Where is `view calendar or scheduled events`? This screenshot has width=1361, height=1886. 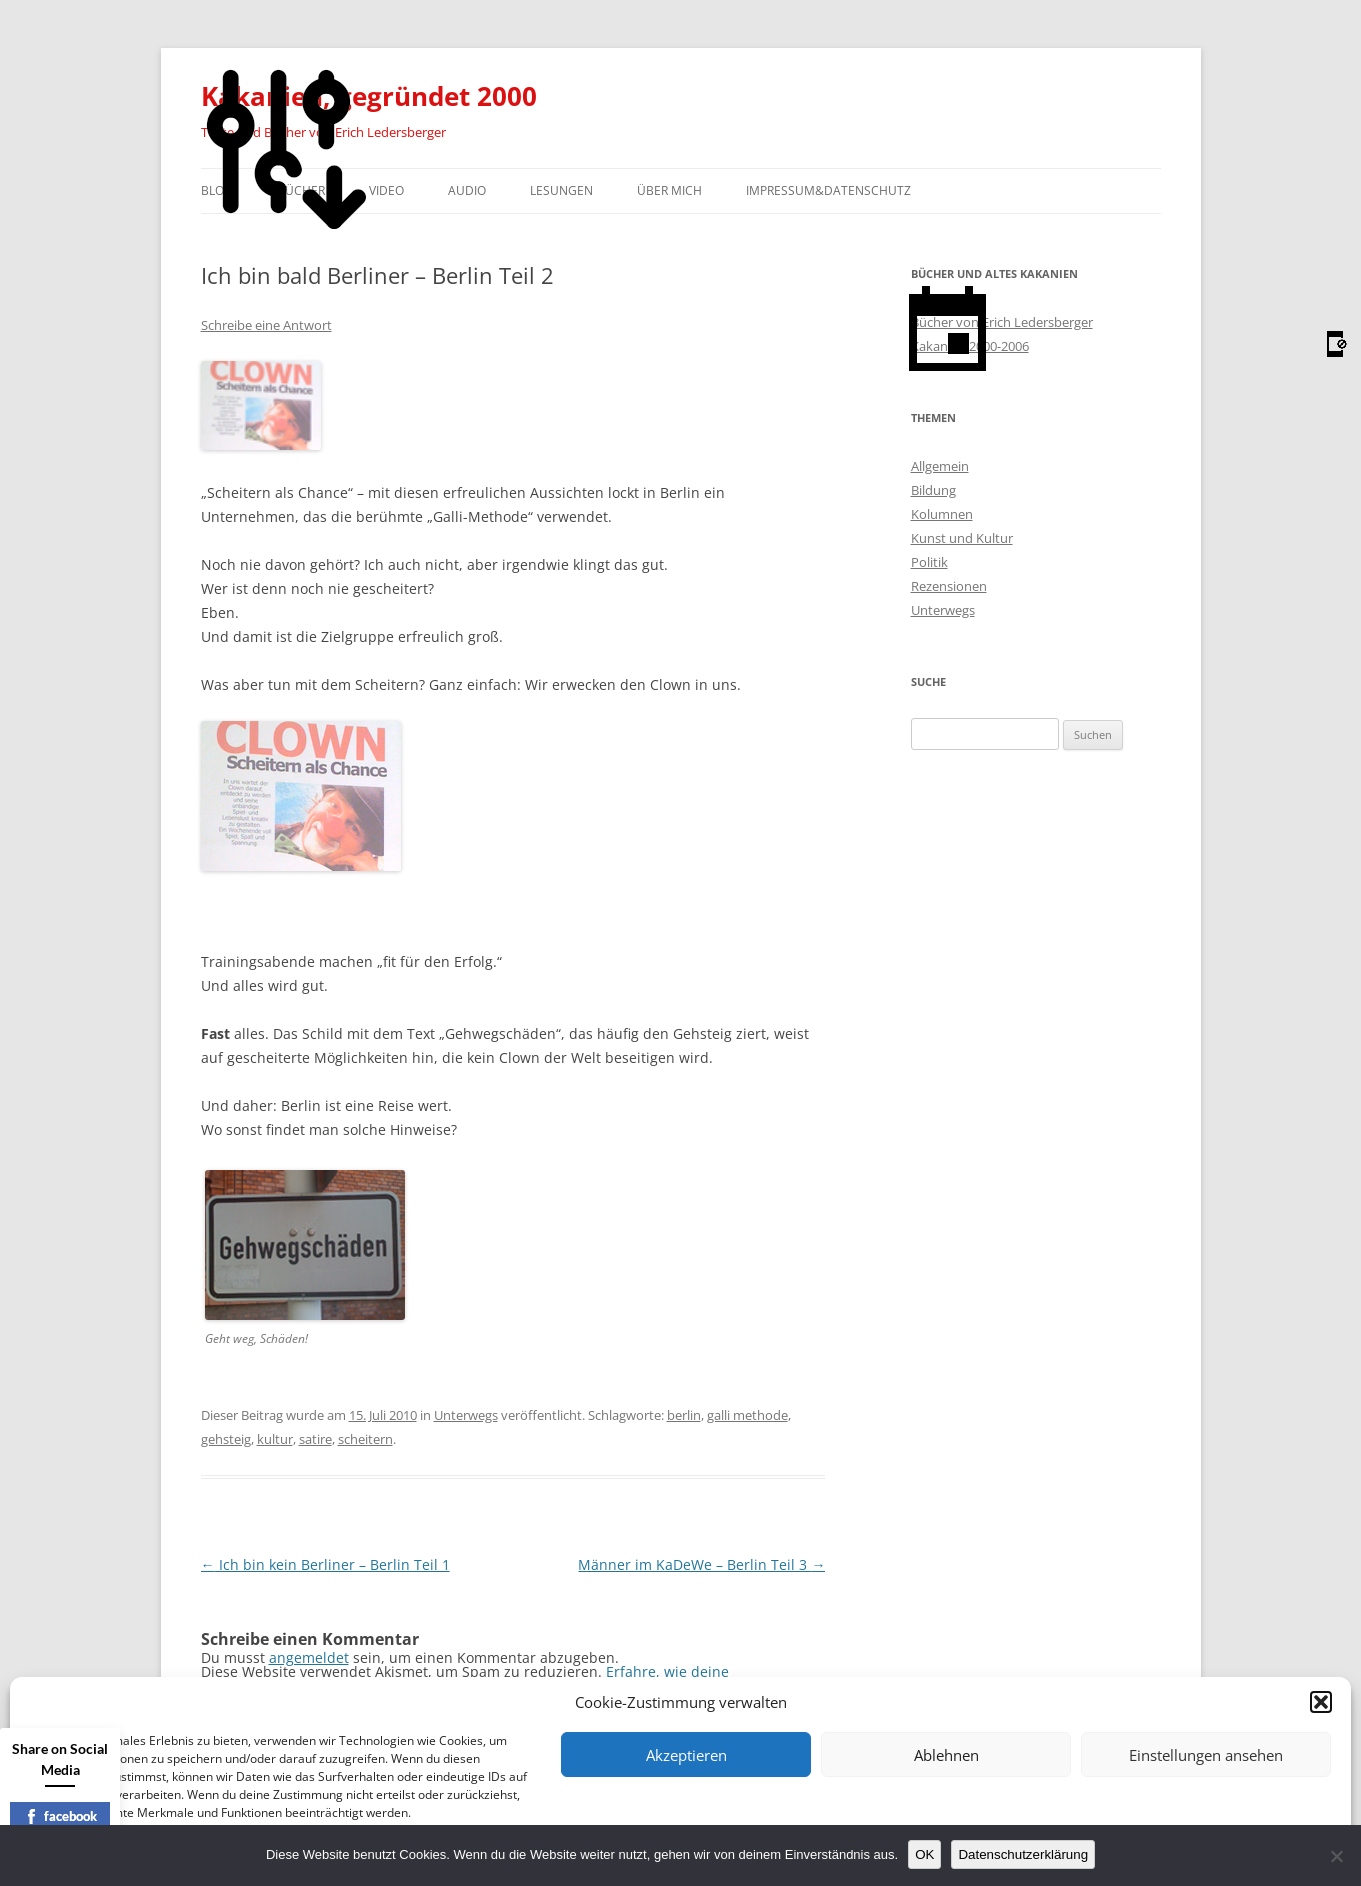
view calendar or scheduled events is located at coordinates (947, 328).